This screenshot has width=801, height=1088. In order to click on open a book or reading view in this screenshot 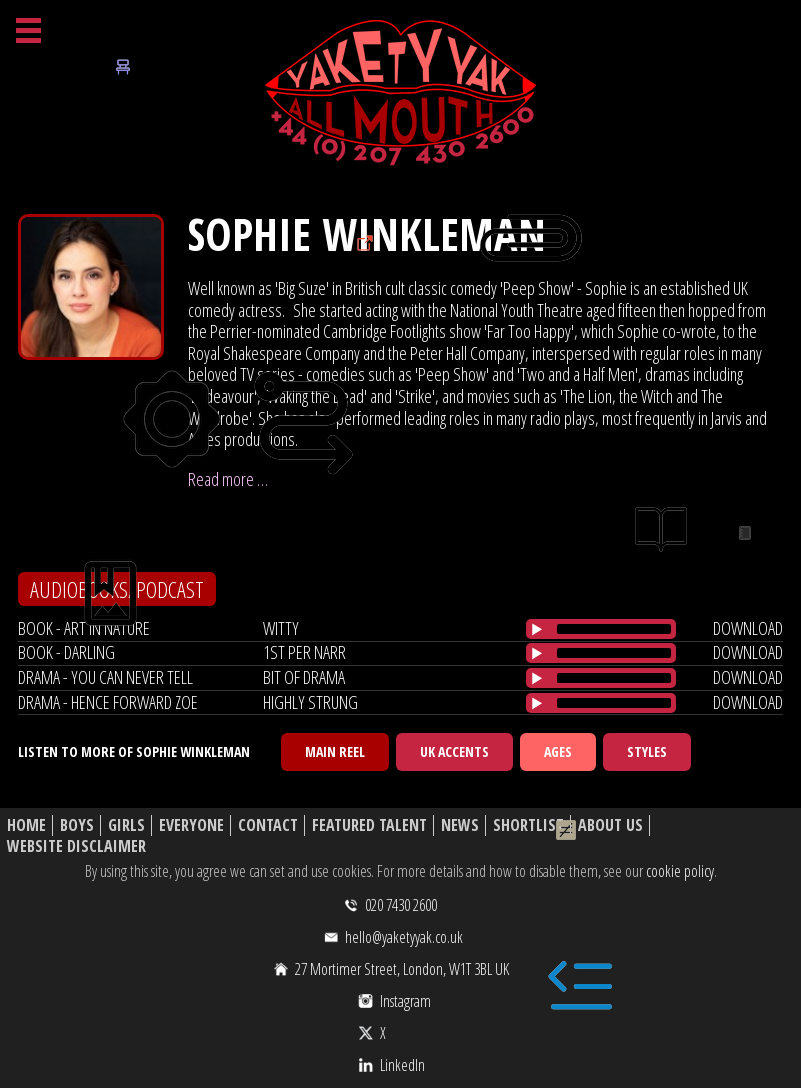, I will do `click(661, 526)`.